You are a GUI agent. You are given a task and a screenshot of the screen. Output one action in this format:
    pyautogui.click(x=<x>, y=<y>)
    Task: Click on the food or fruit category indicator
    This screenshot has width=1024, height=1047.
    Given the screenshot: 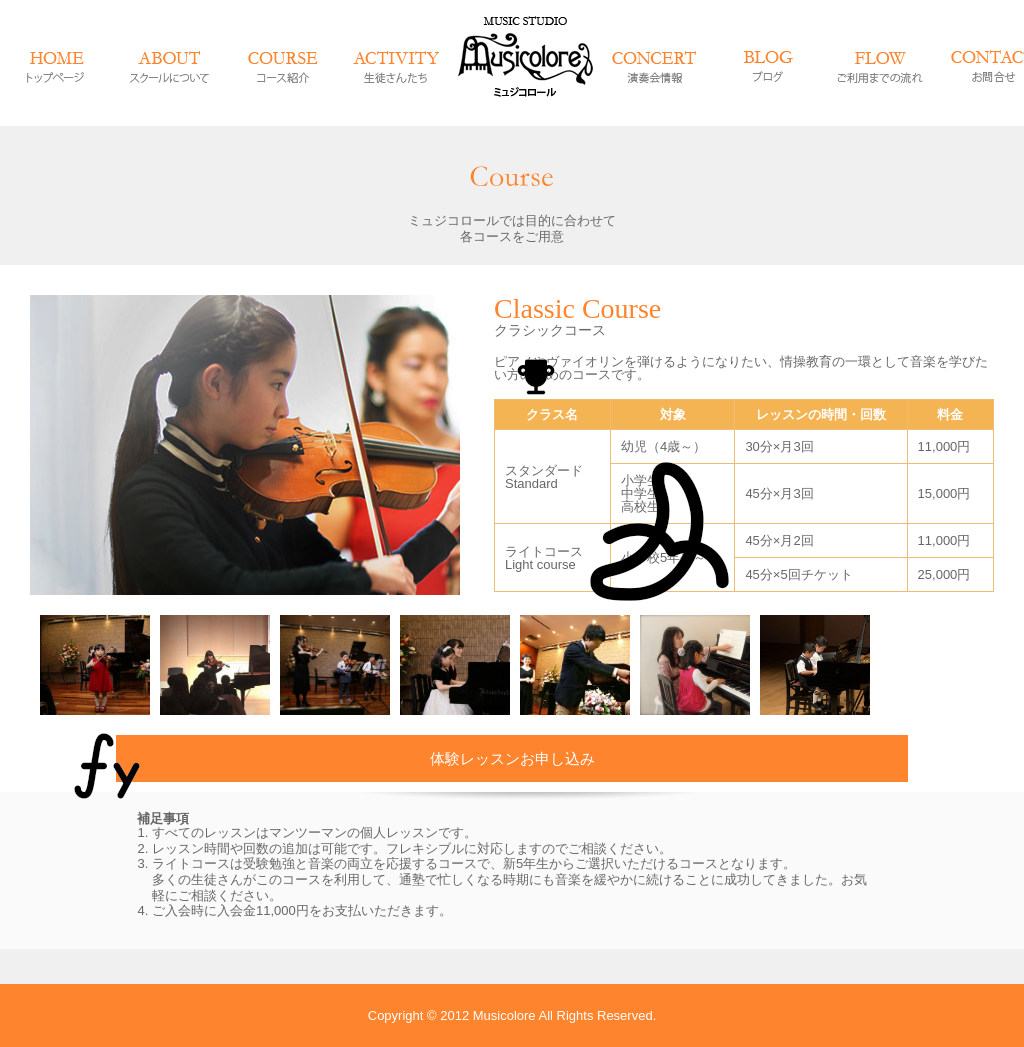 What is the action you would take?
    pyautogui.click(x=659, y=531)
    